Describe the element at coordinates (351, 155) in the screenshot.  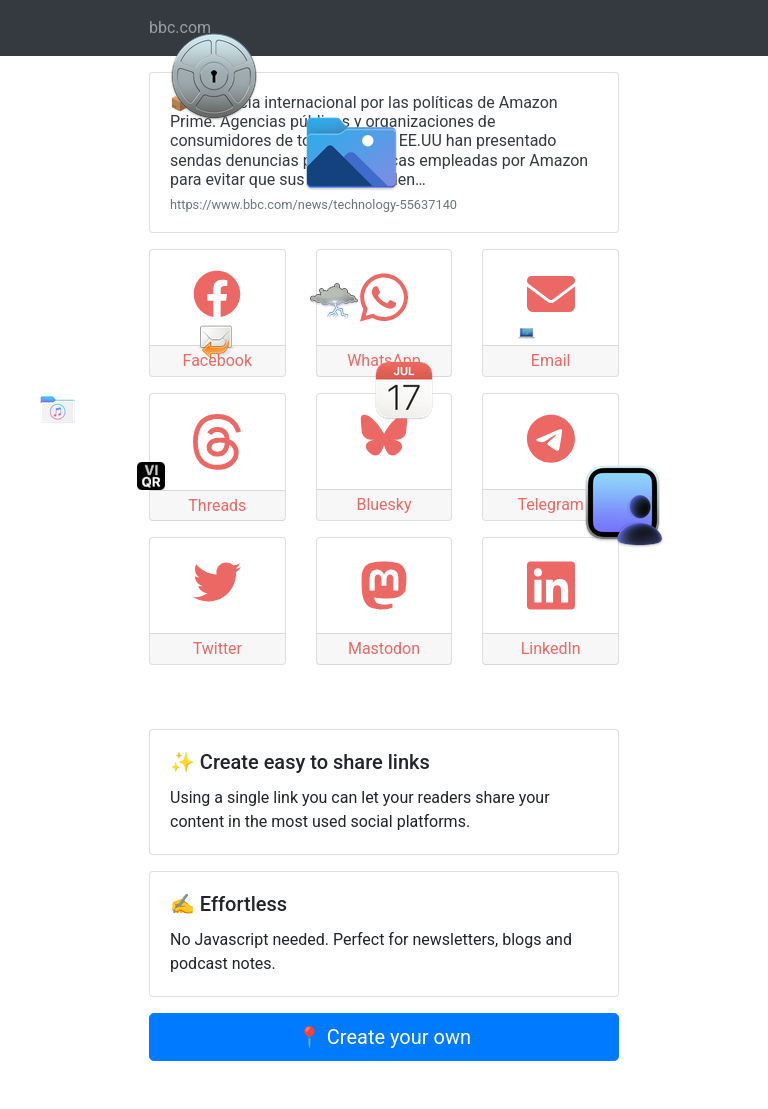
I see `open pictures folder` at that location.